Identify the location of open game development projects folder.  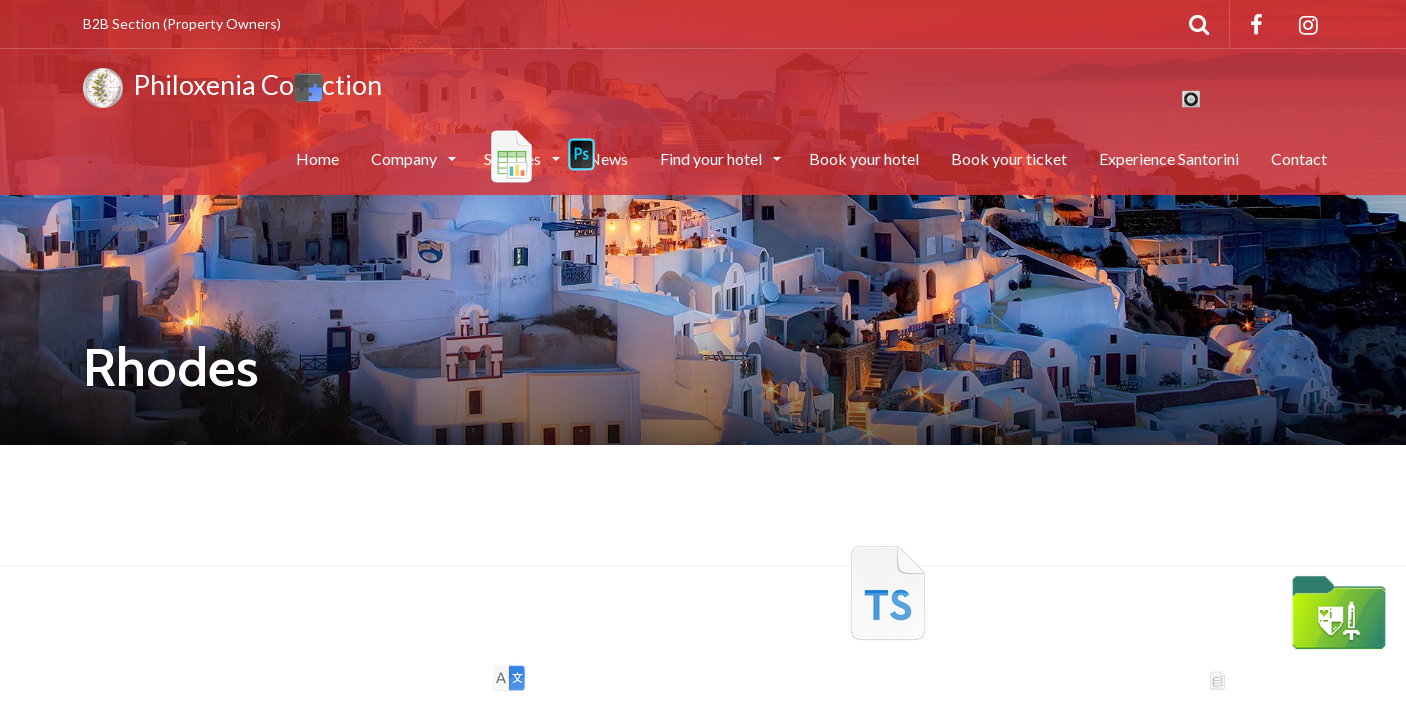
(1339, 615).